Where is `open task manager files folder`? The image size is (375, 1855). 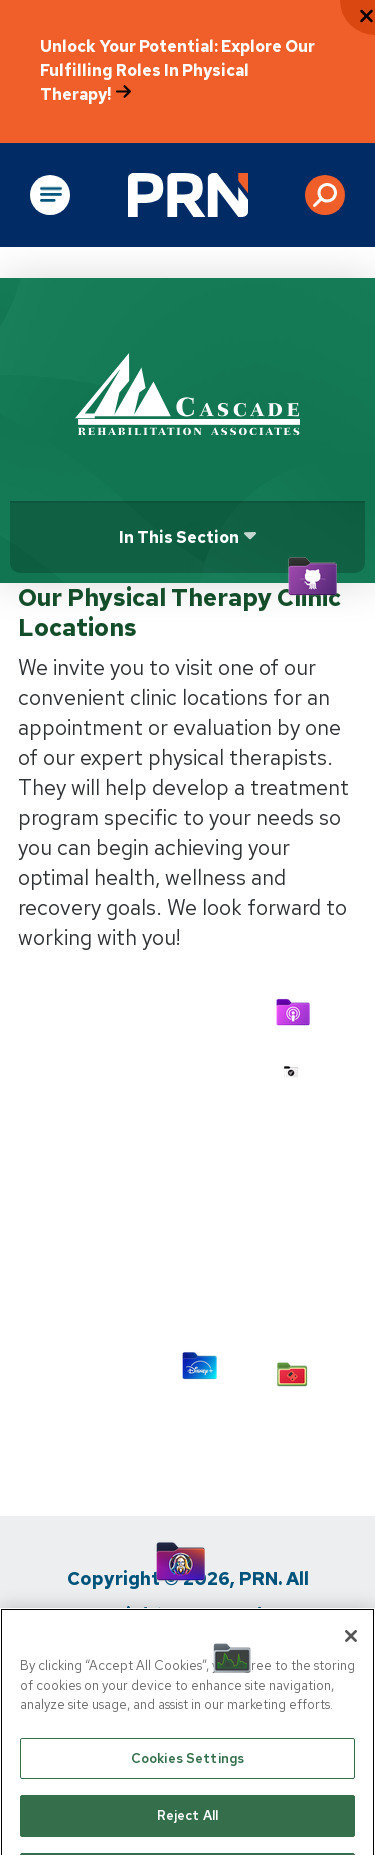 open task manager files folder is located at coordinates (232, 1659).